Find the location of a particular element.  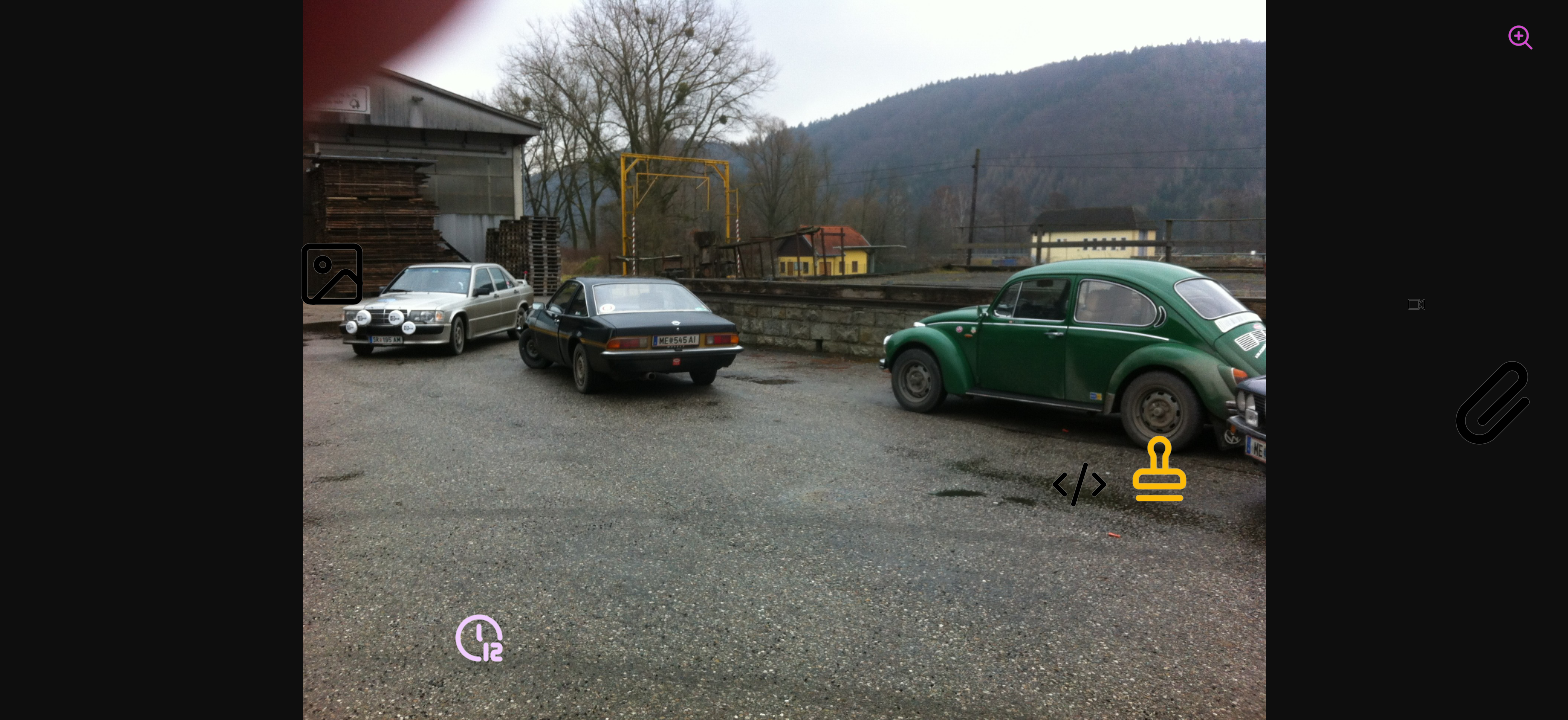

view or open an image file is located at coordinates (332, 274).